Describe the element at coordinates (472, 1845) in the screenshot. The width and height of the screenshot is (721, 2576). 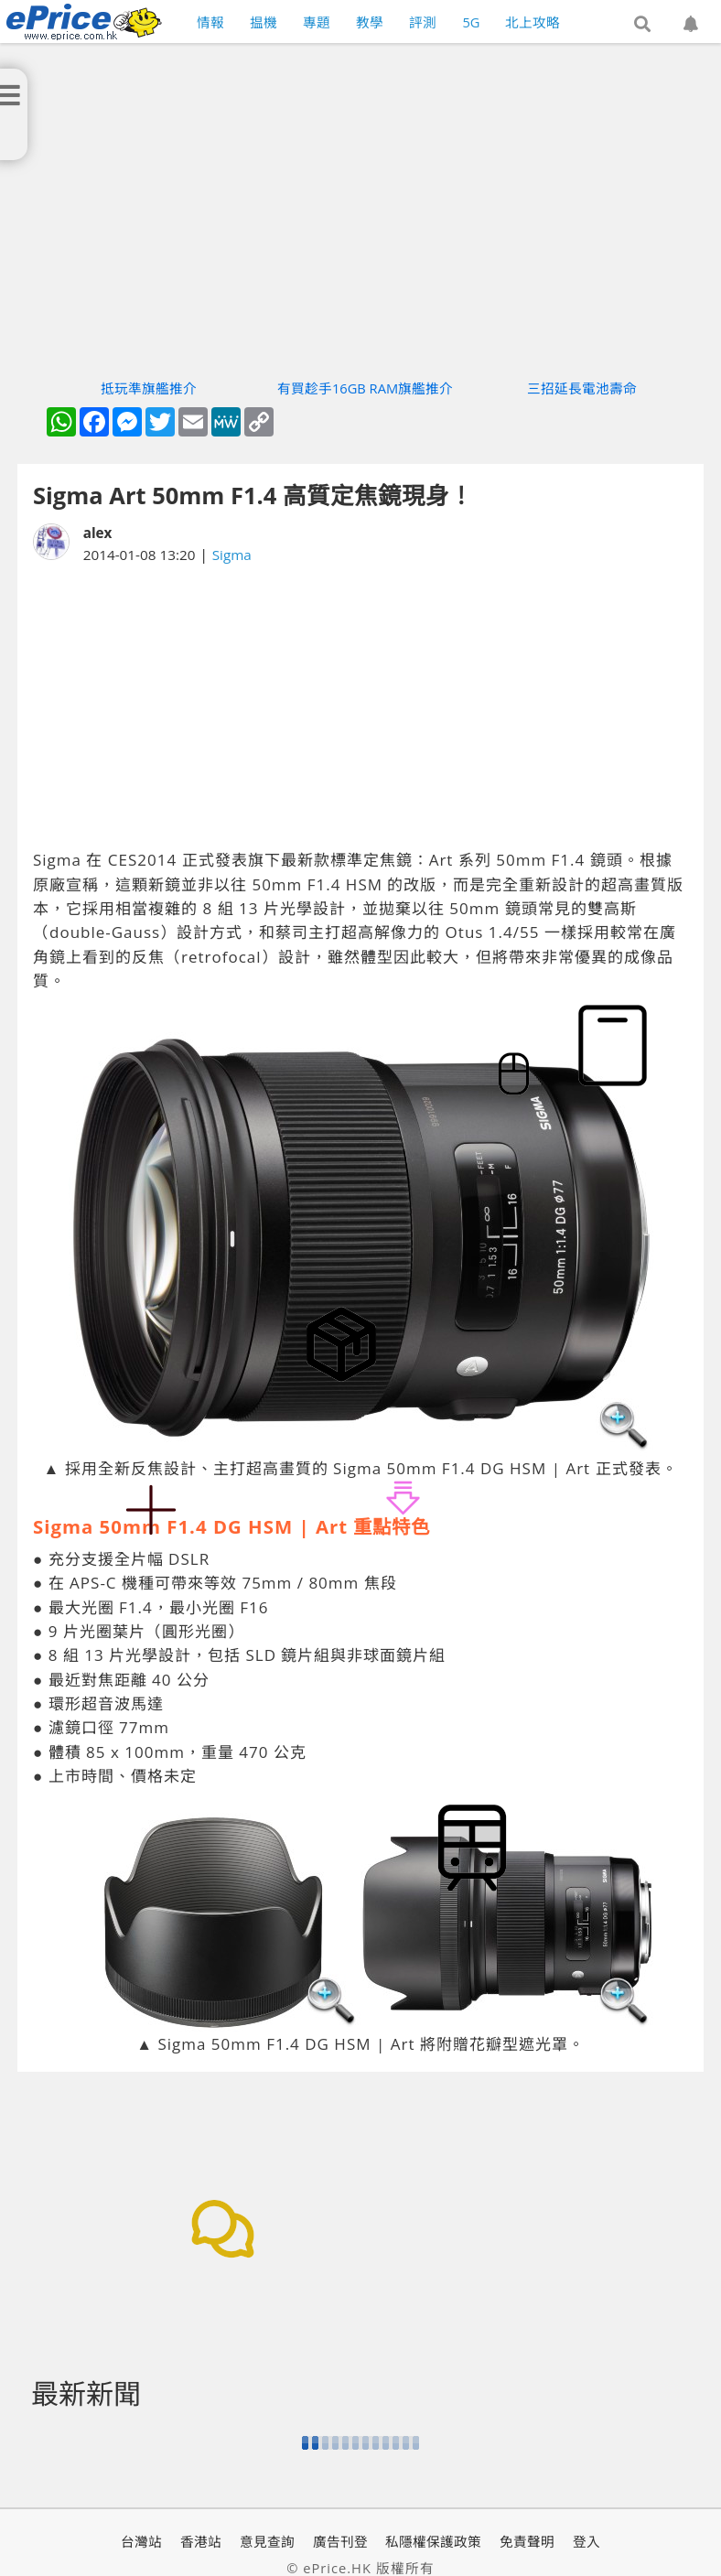
I see `access train schedules or rail services` at that location.